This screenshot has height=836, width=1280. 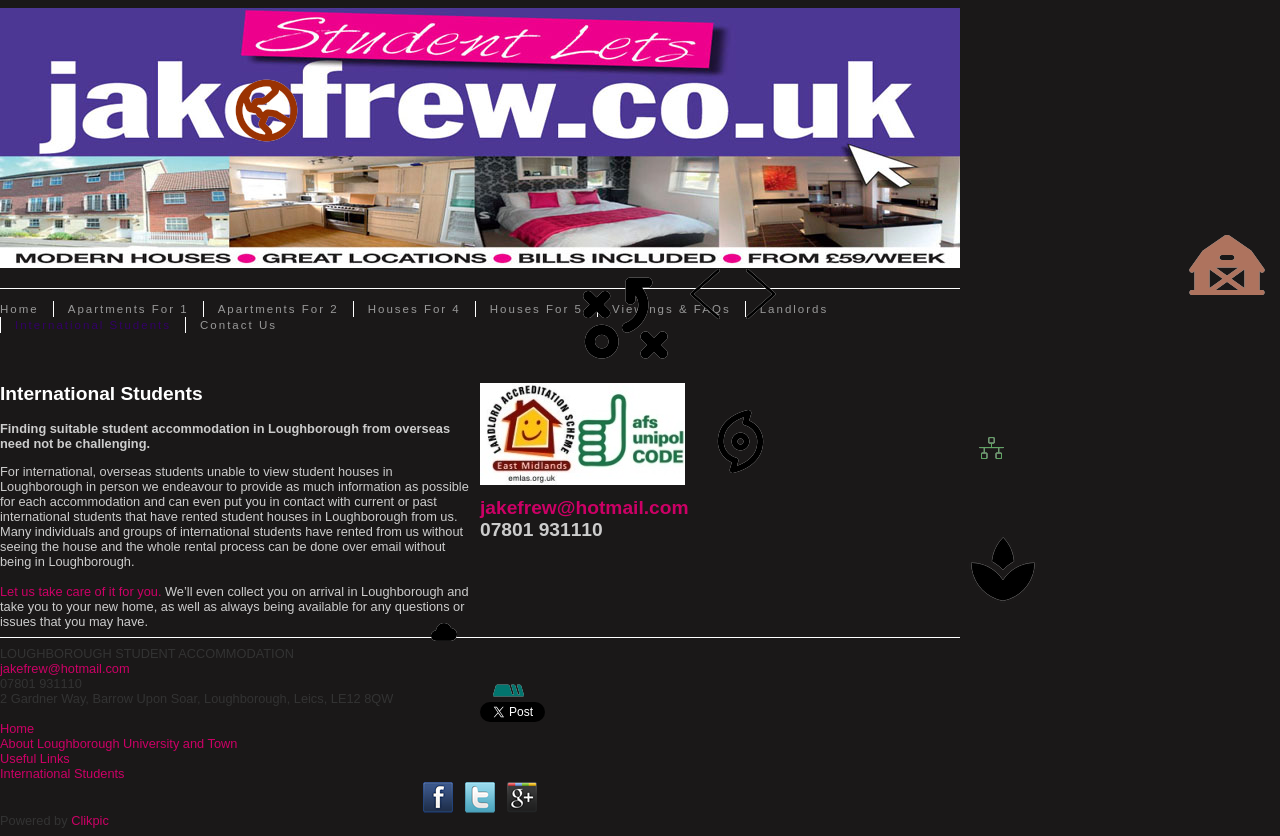 What do you see at coordinates (991, 448) in the screenshot?
I see `view network topology or connections` at bounding box center [991, 448].